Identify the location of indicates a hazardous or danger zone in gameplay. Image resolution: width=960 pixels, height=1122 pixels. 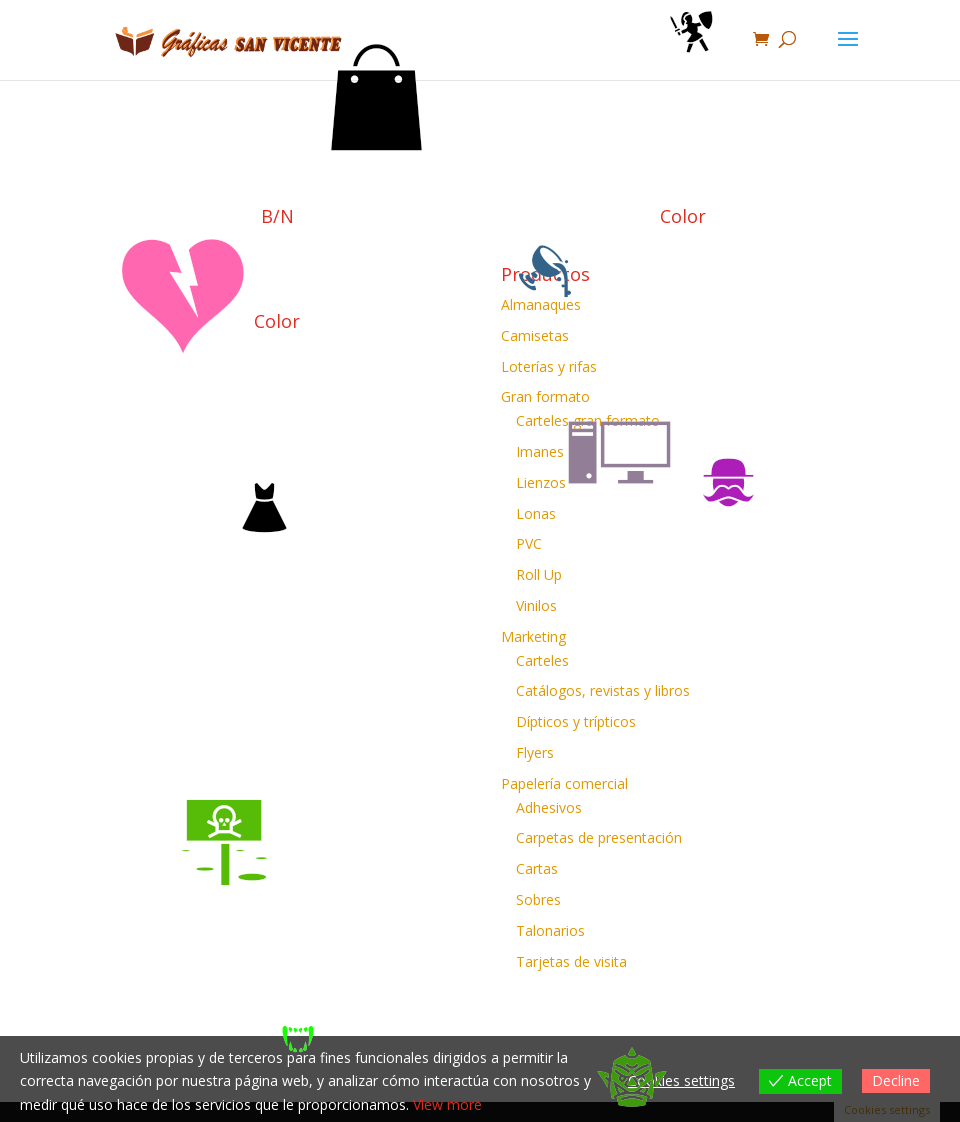
(224, 842).